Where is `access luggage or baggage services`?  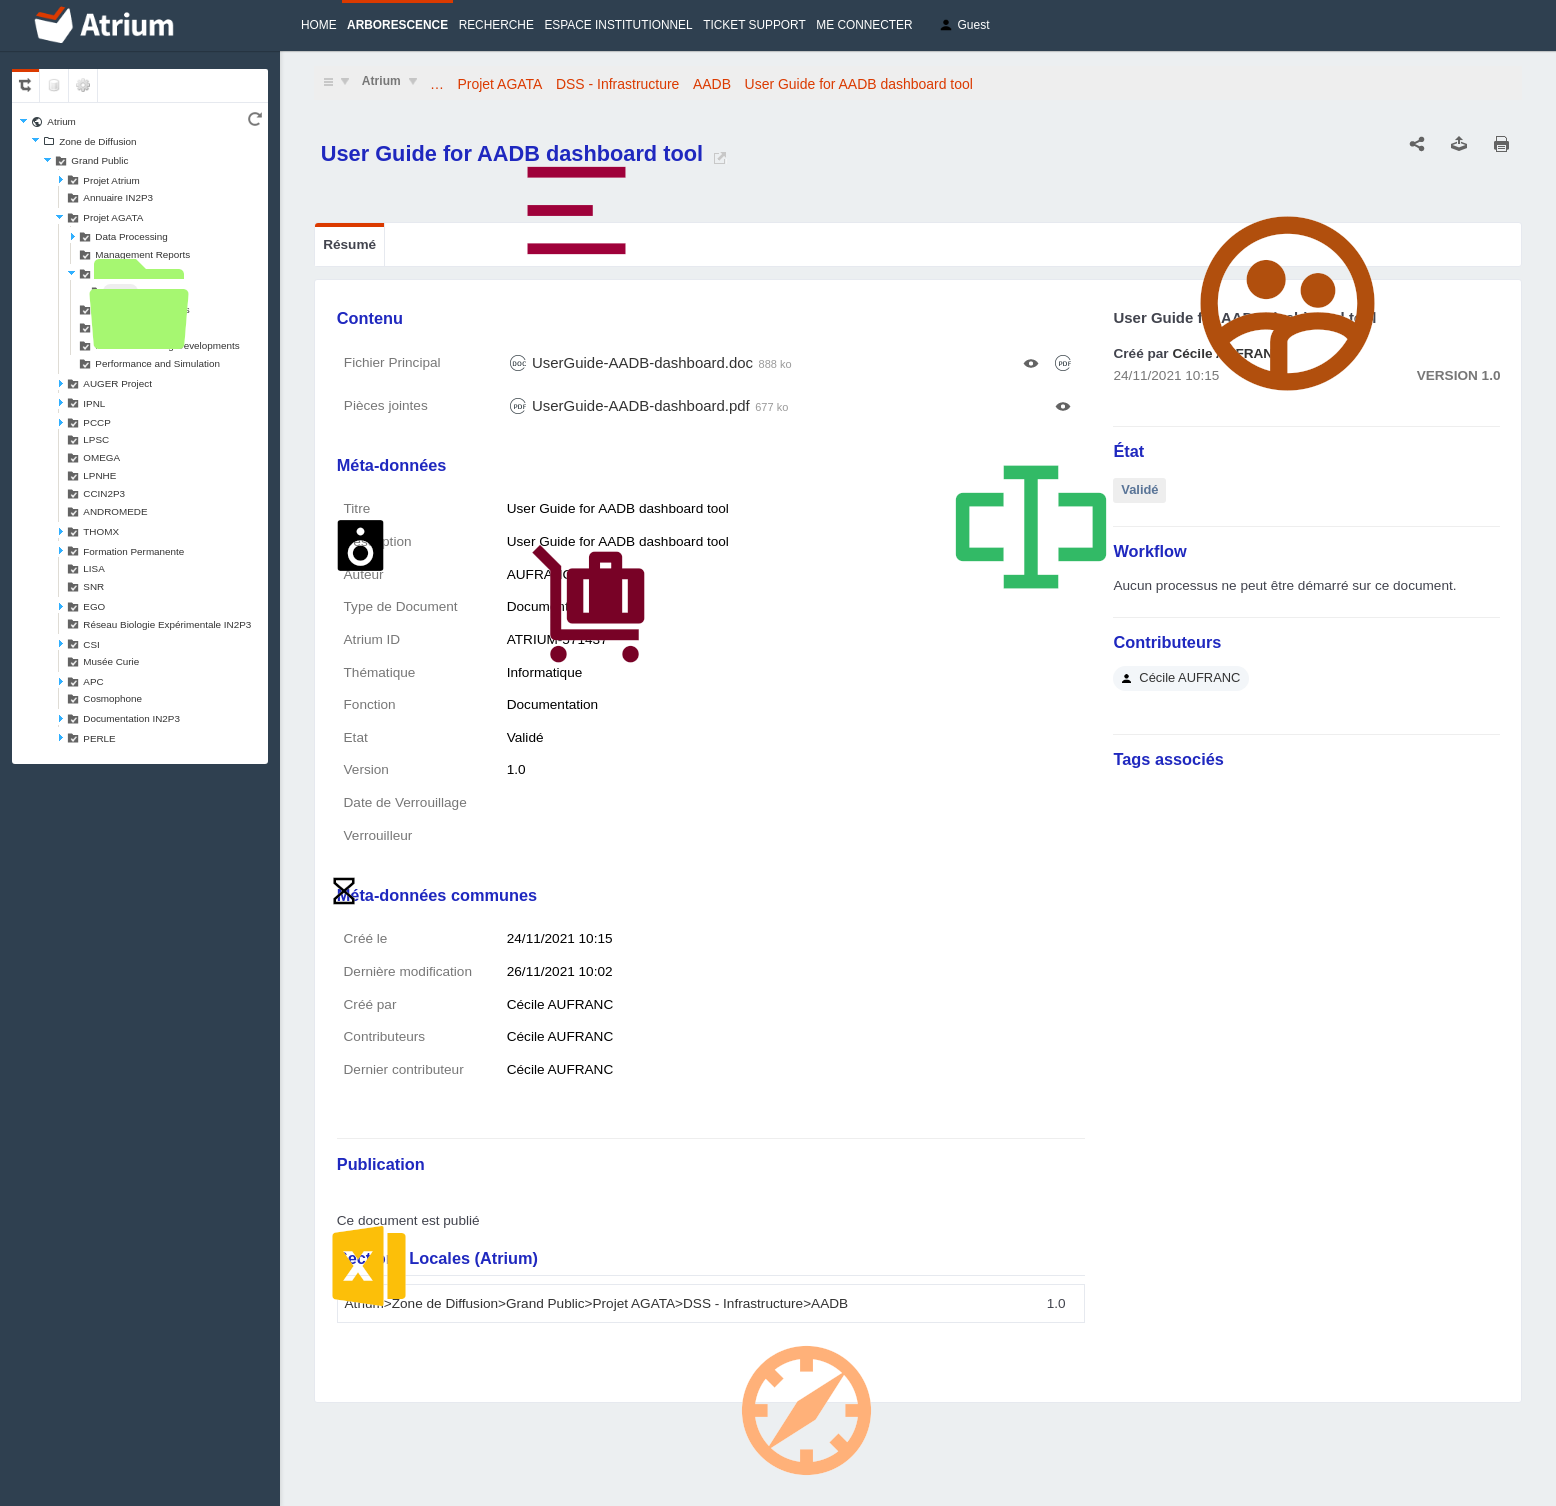
access luggage or baggage services is located at coordinates (594, 601).